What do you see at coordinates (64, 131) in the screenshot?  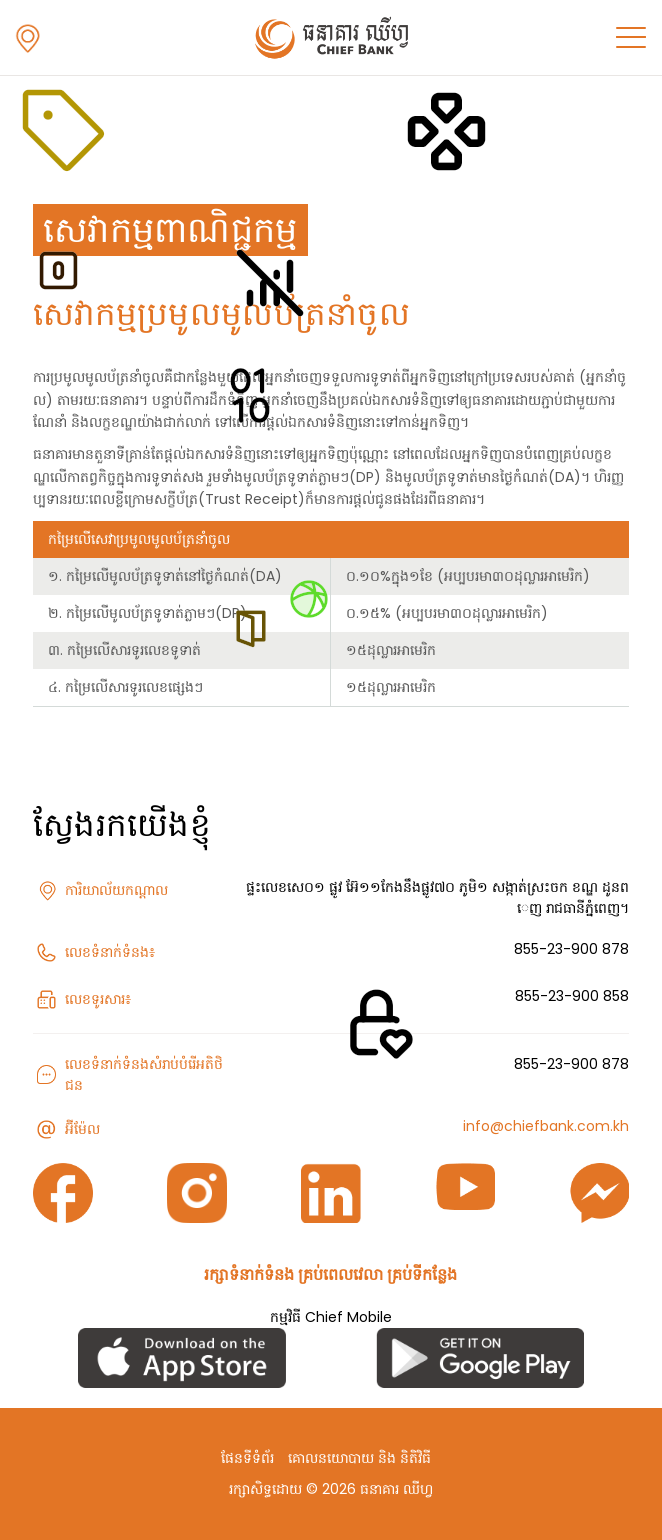 I see `add or manage tags` at bounding box center [64, 131].